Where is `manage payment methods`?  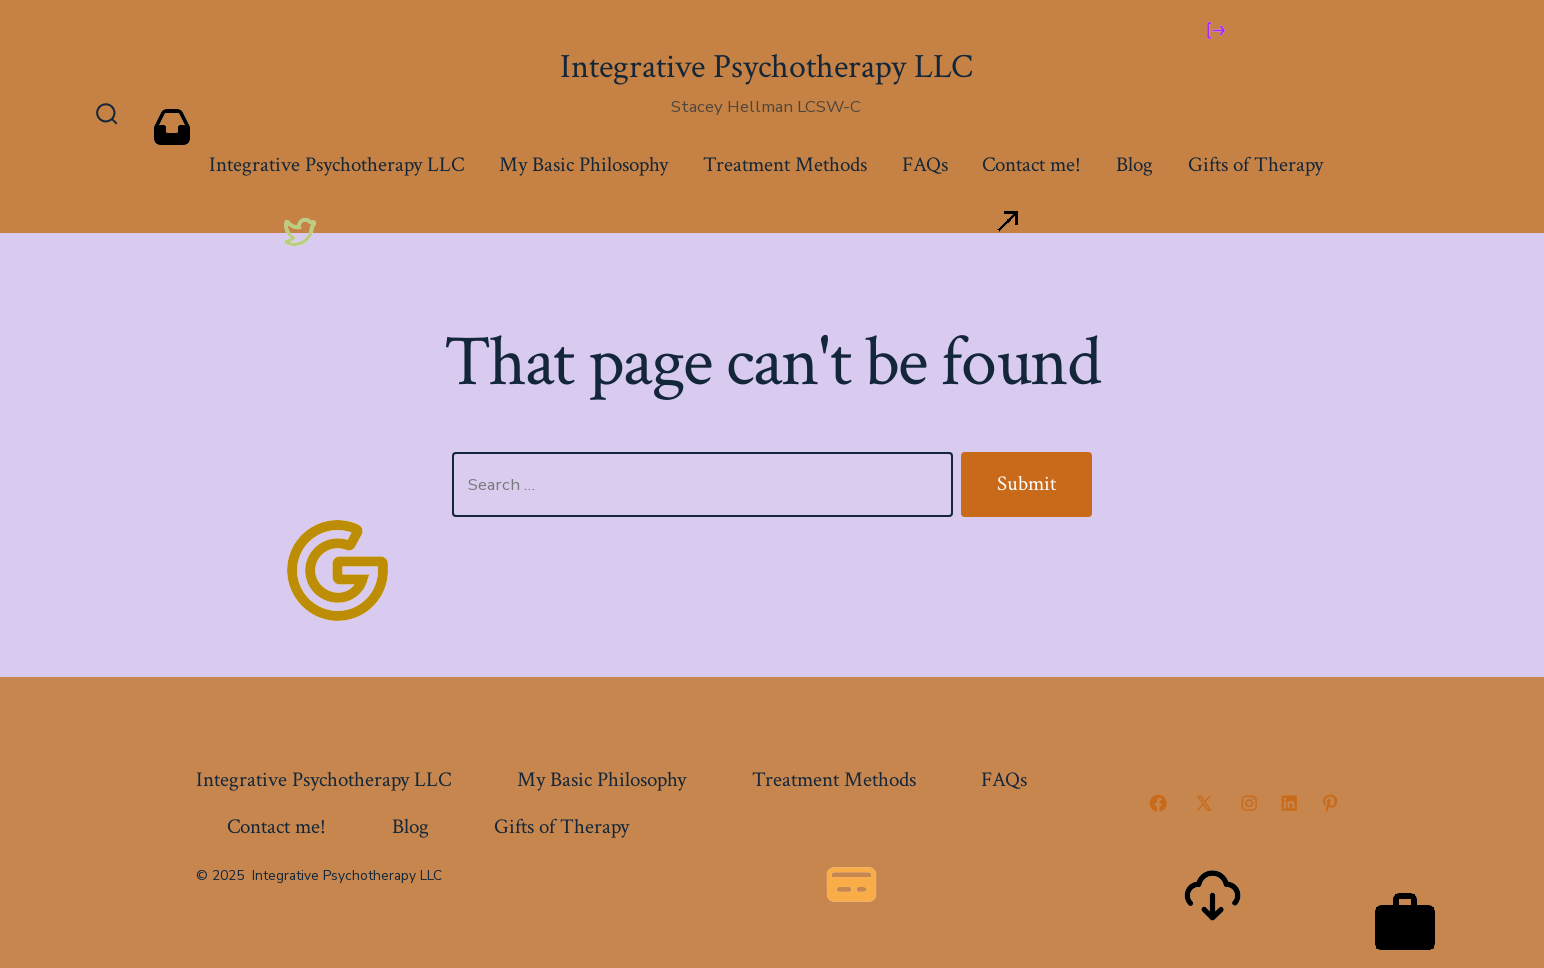 manage payment methods is located at coordinates (851, 884).